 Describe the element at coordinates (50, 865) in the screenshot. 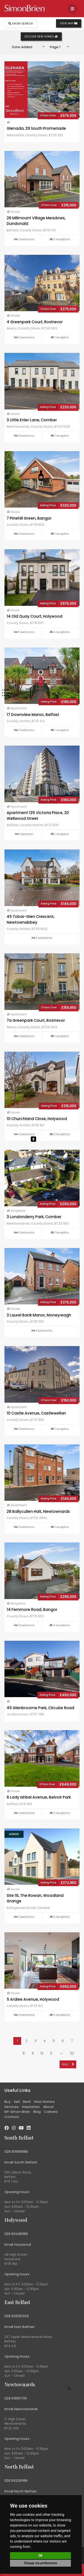

I see `view multiple items or layers` at that location.